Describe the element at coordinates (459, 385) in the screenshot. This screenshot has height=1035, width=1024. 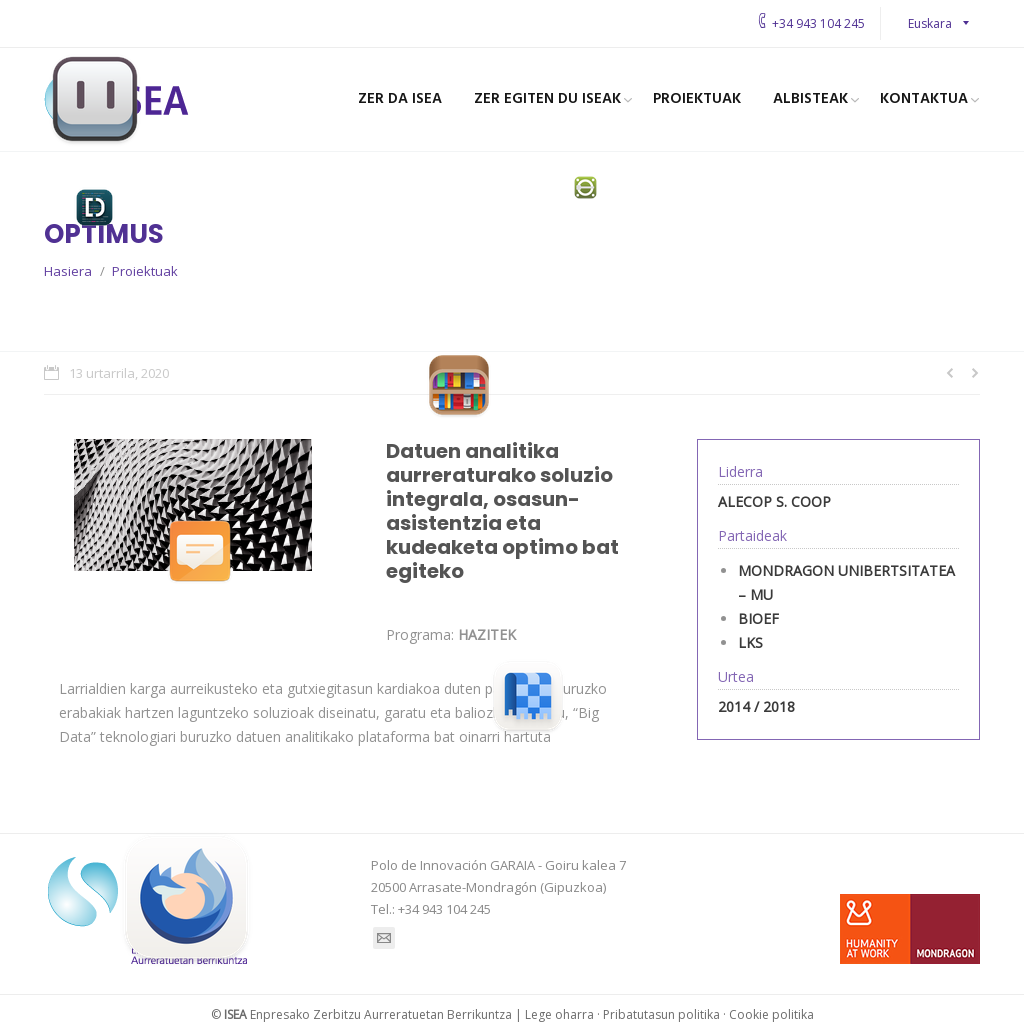
I see `open read it later app to view saved articles` at that location.